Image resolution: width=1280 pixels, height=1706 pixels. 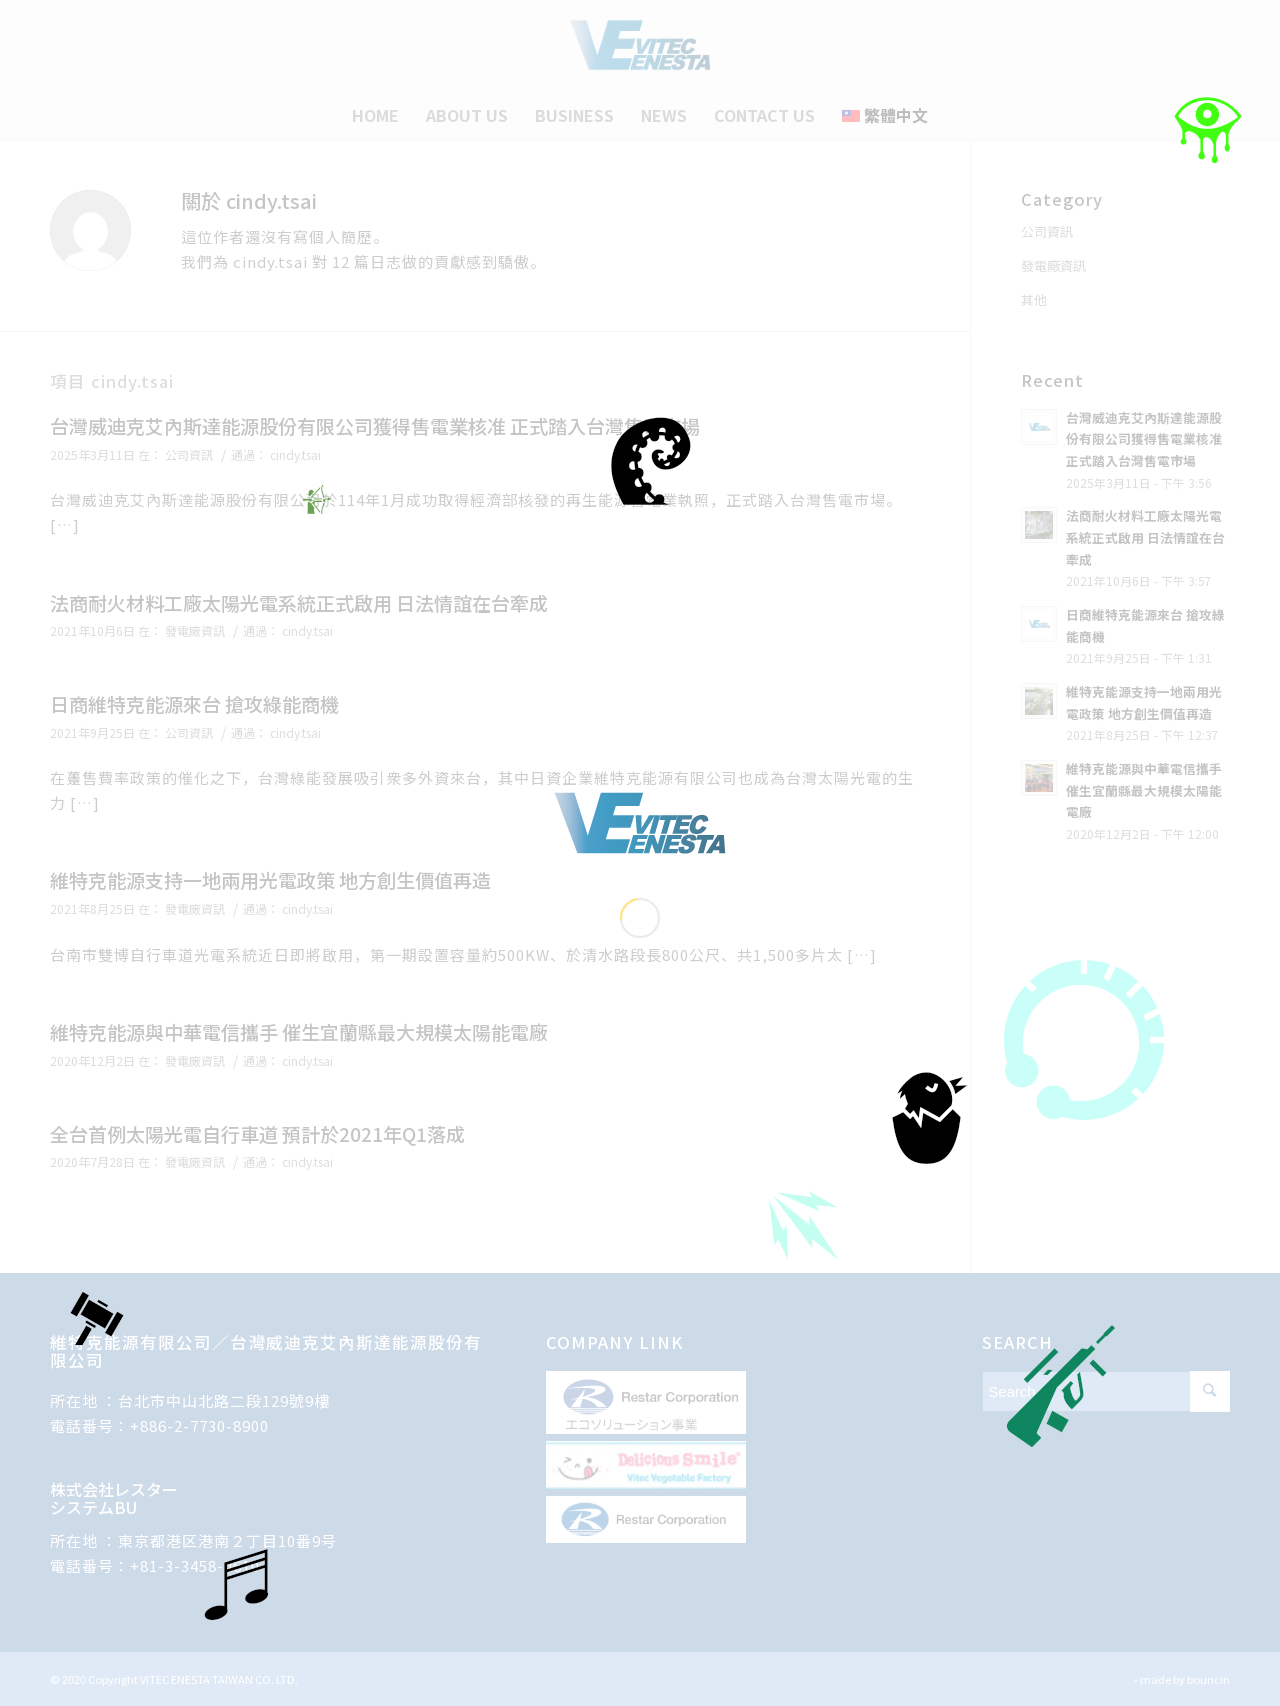 What do you see at coordinates (237, 1584) in the screenshot?
I see `play music or audio` at bounding box center [237, 1584].